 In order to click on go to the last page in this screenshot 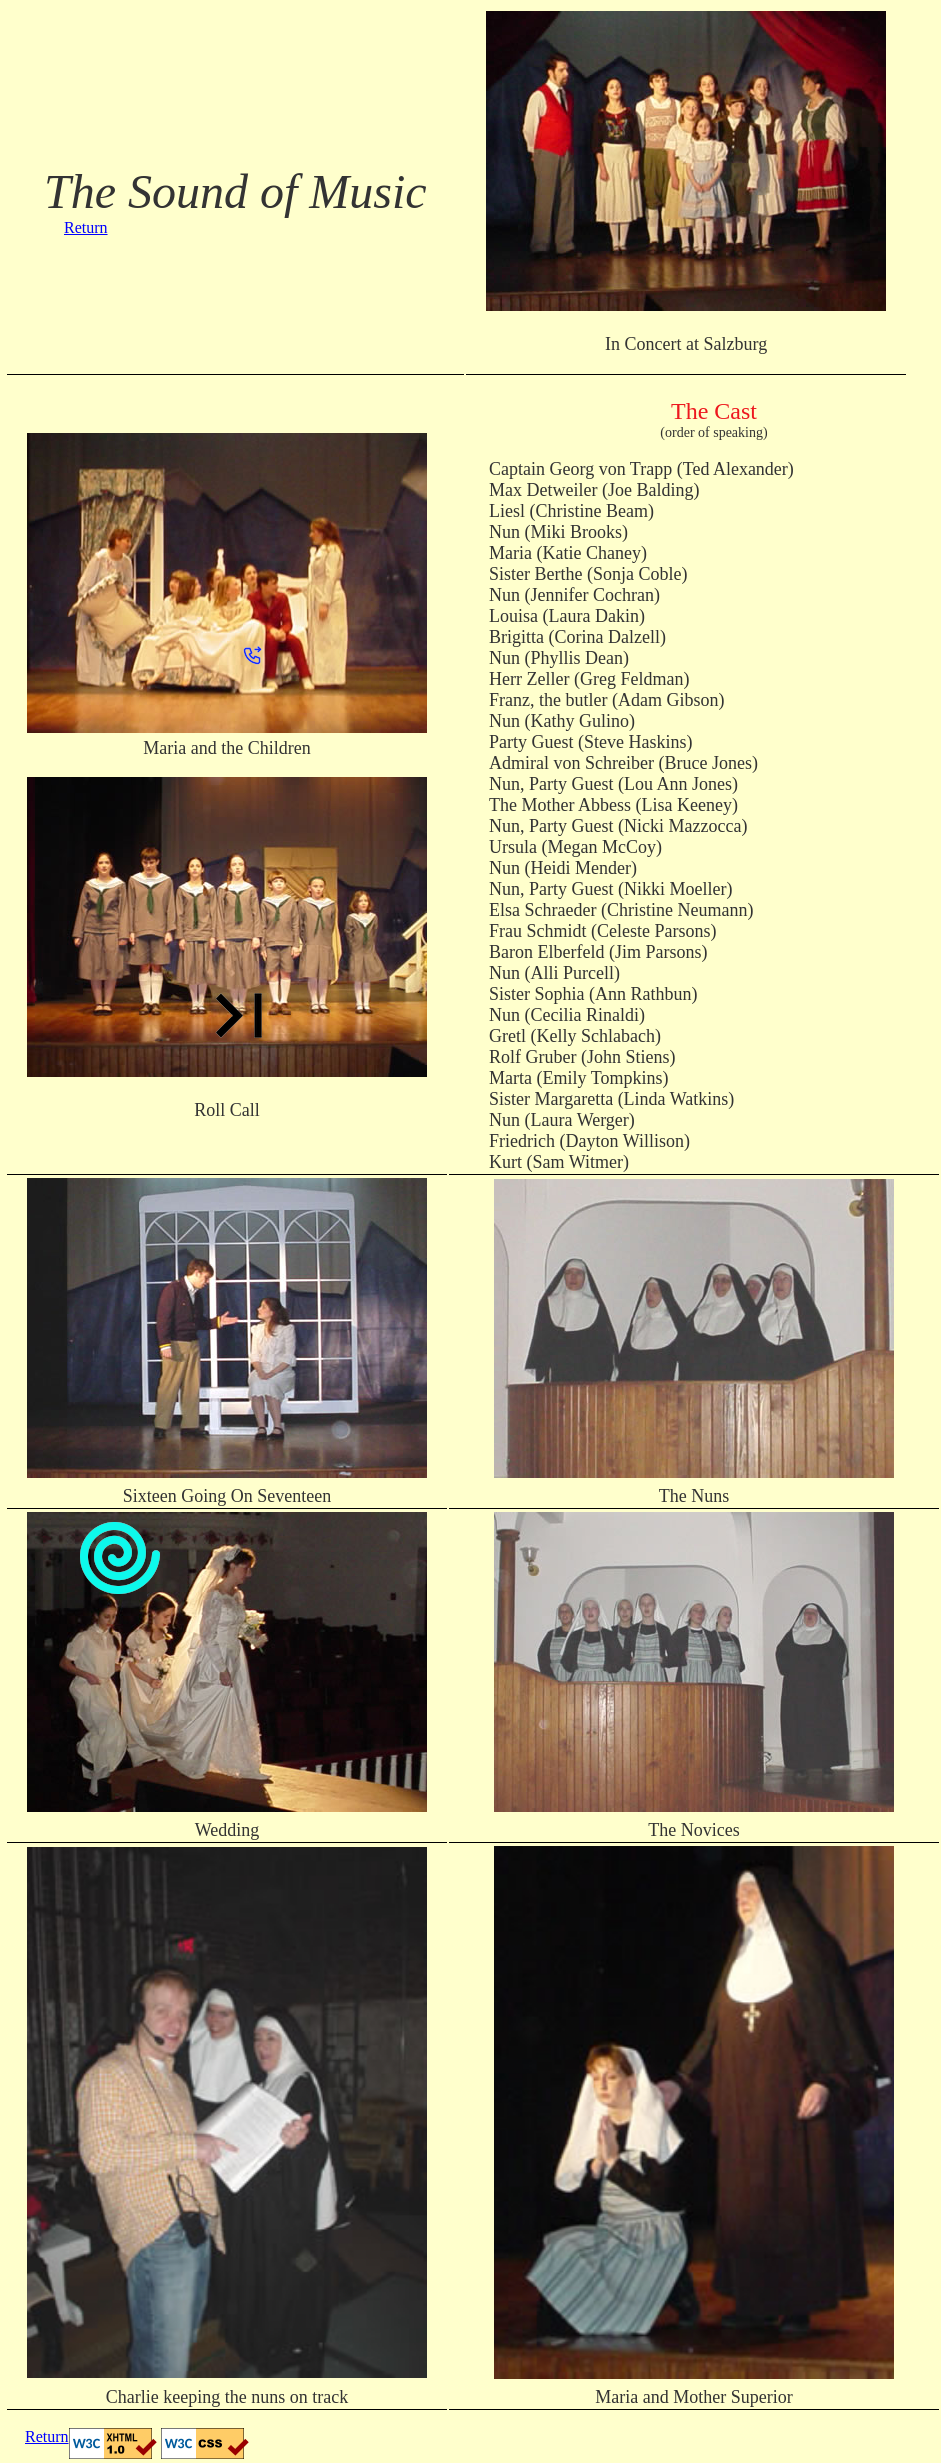, I will do `click(239, 1015)`.